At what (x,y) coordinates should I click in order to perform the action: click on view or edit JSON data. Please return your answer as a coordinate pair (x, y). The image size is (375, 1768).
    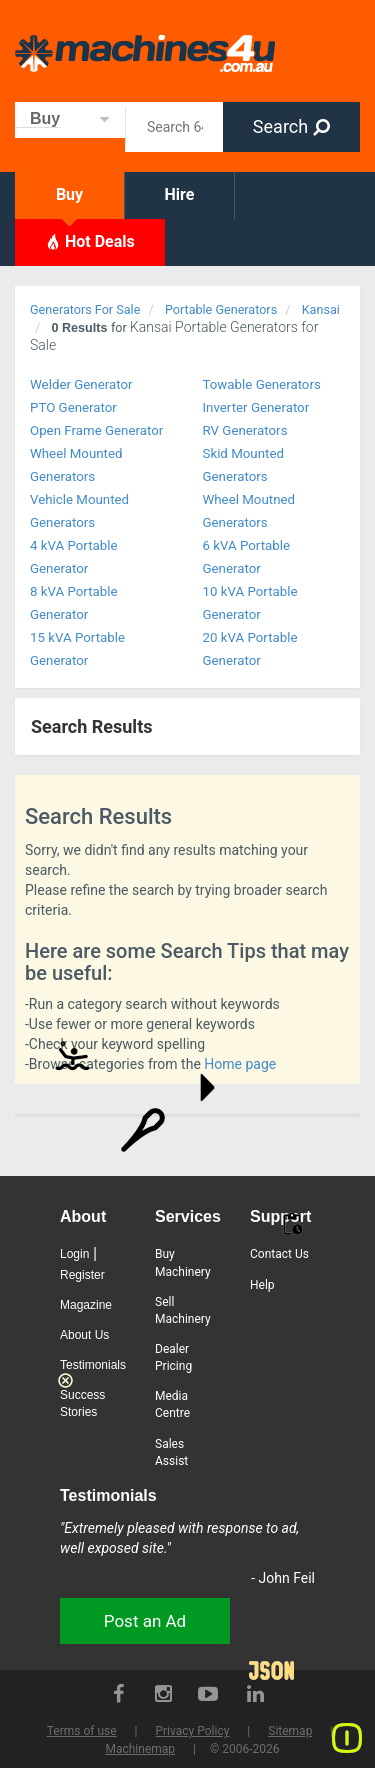
    Looking at the image, I should click on (271, 1670).